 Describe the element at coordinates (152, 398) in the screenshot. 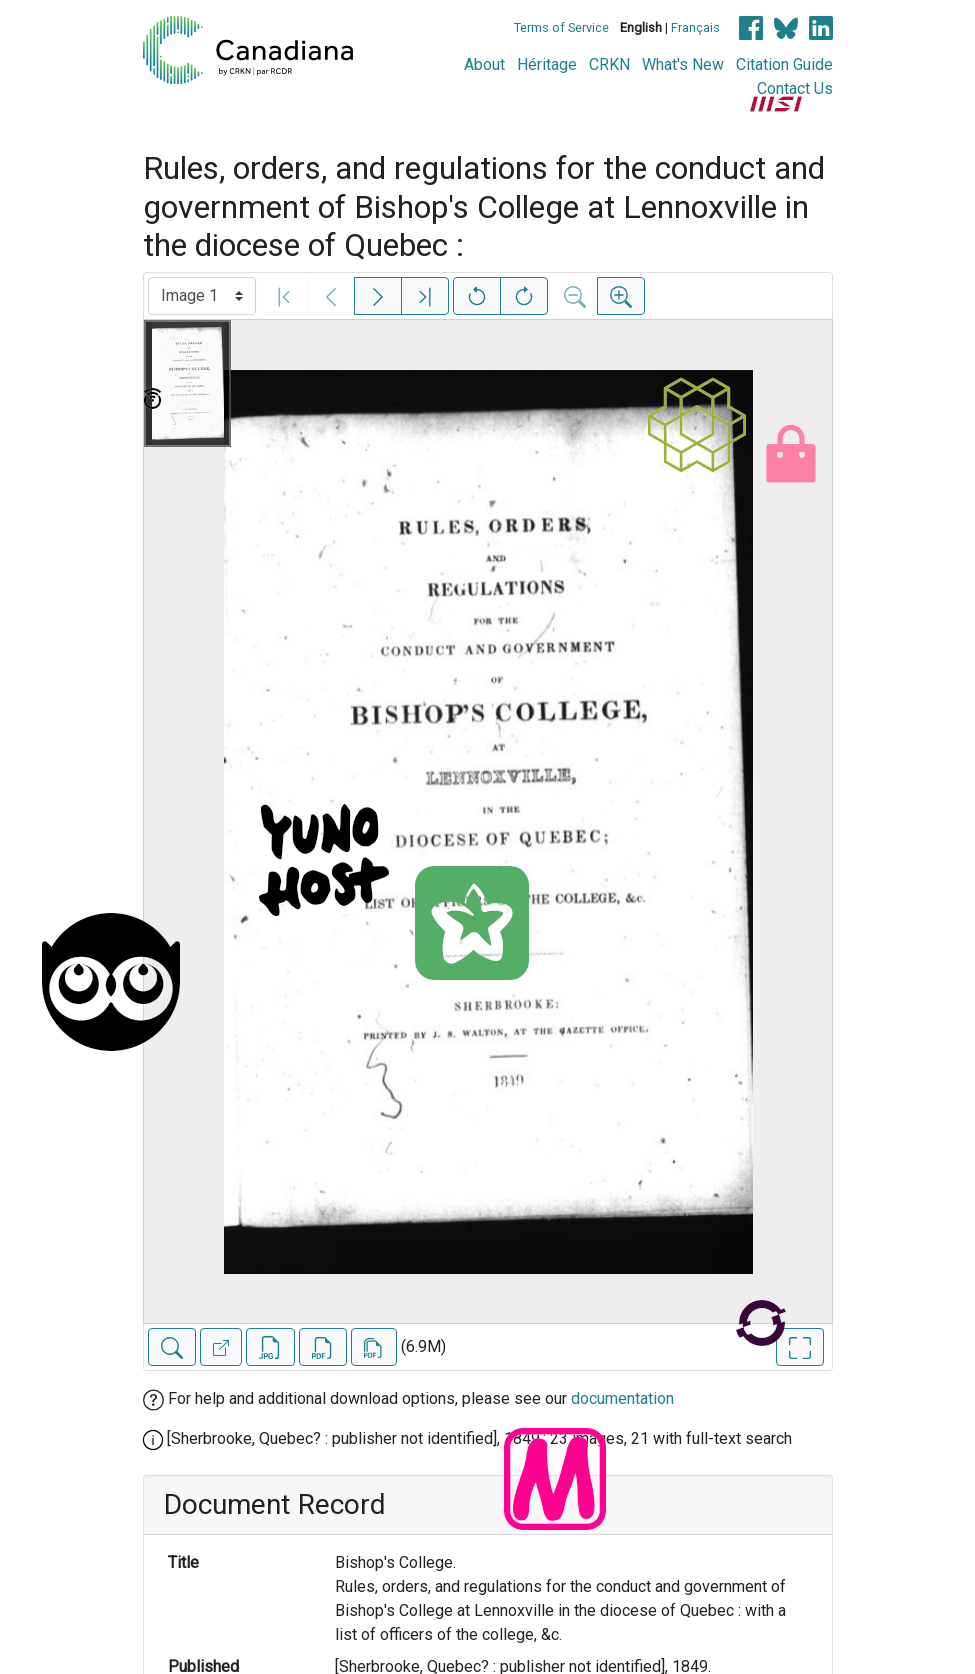

I see `OpenWrt router firmware logo` at that location.